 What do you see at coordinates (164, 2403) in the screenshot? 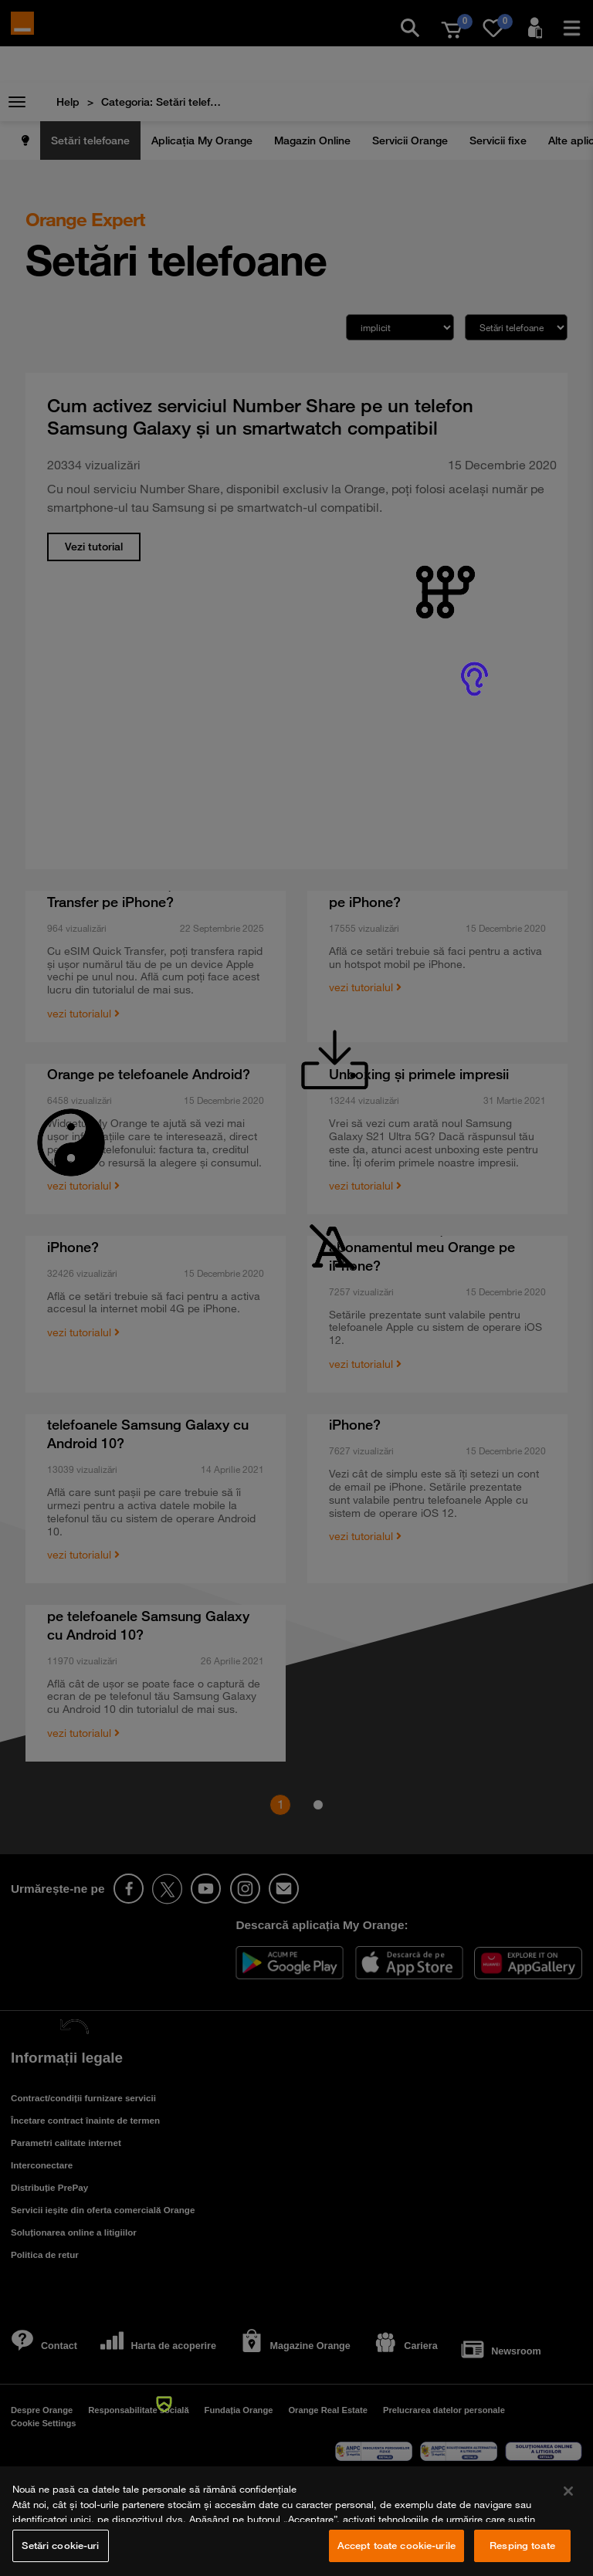
I see `access security or protection settings` at bounding box center [164, 2403].